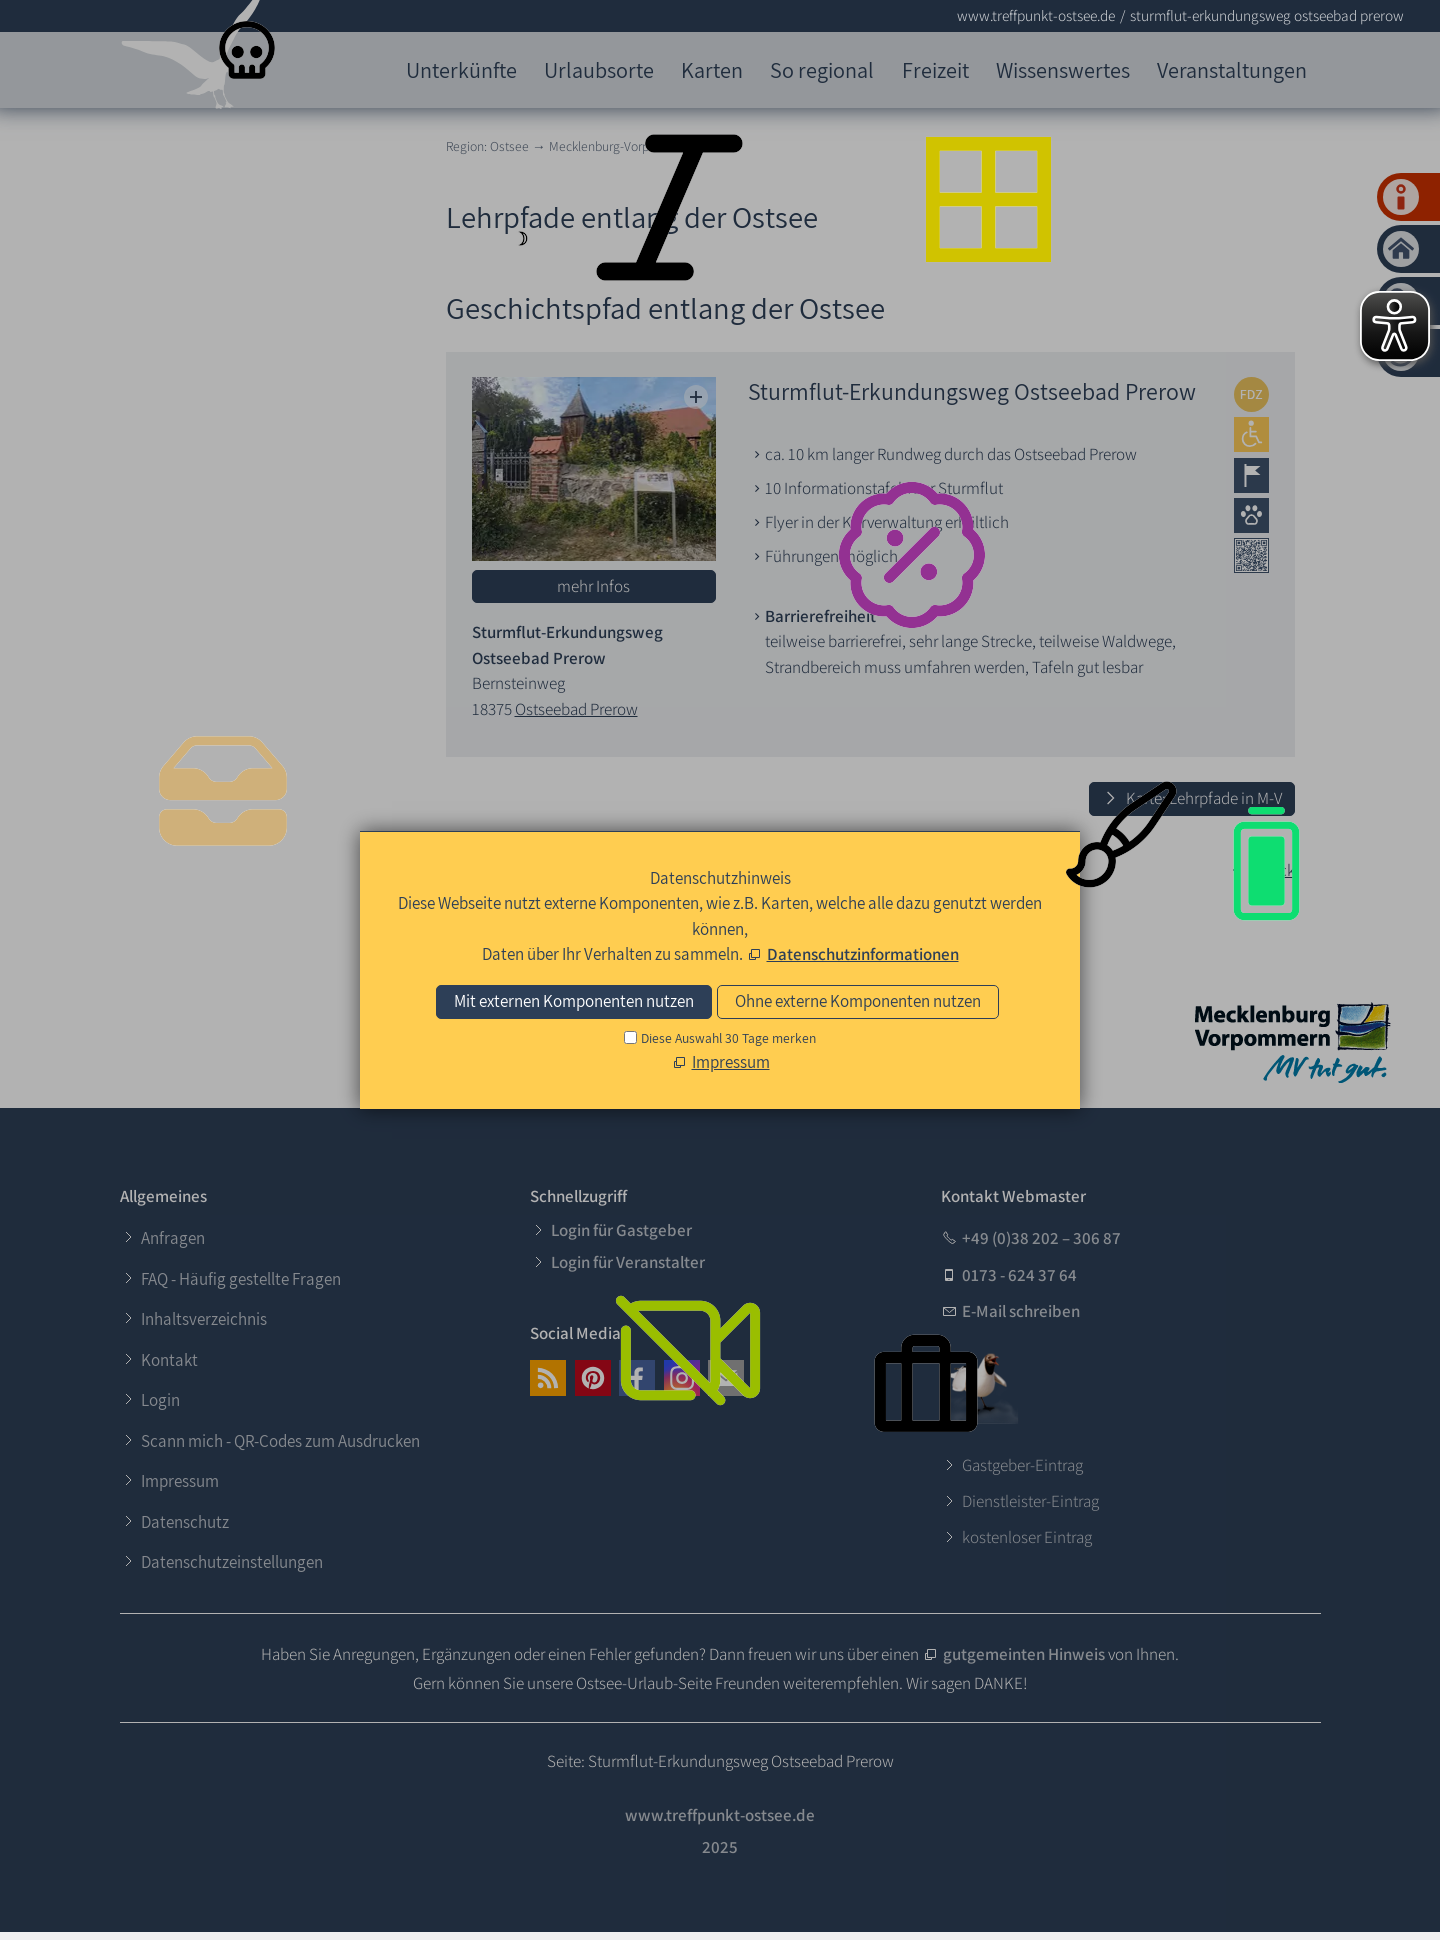 This screenshot has width=1440, height=1940. I want to click on access travel or trip planning features, so click(926, 1390).